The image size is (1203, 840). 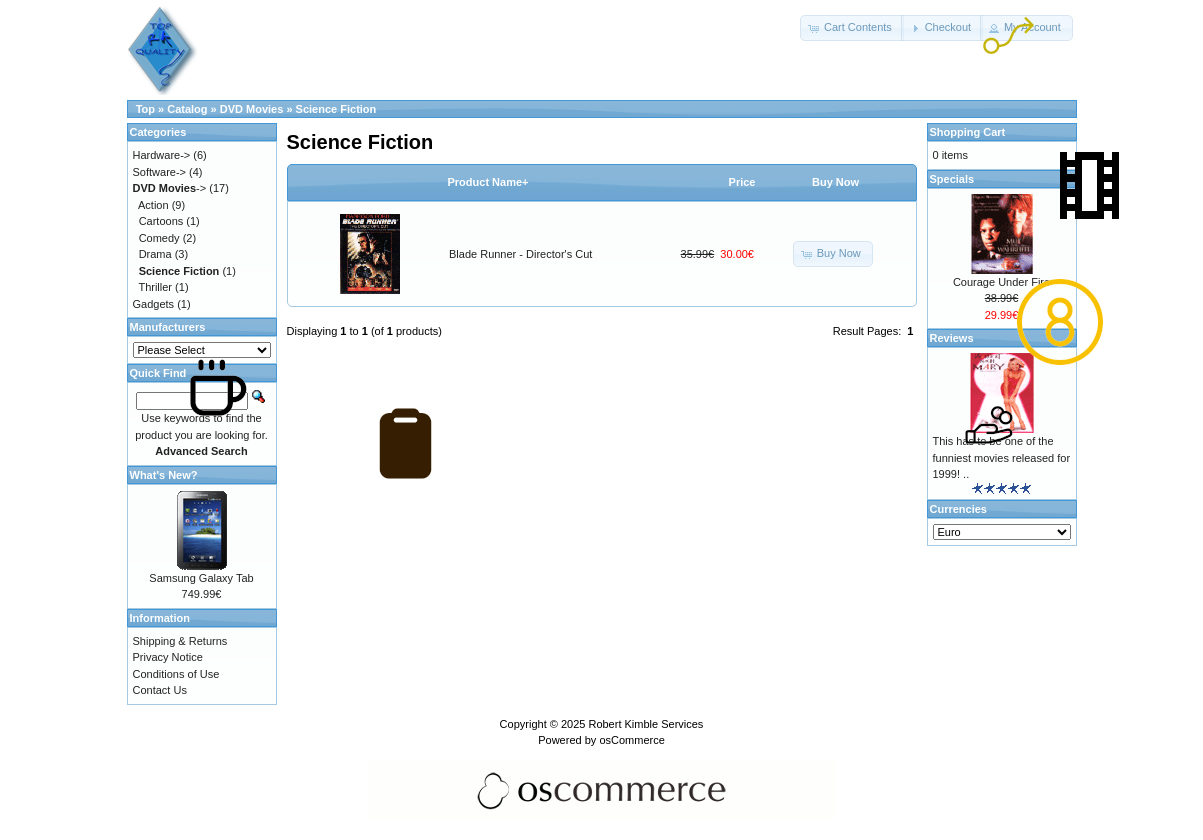 I want to click on browse local movie theaters, so click(x=1089, y=185).